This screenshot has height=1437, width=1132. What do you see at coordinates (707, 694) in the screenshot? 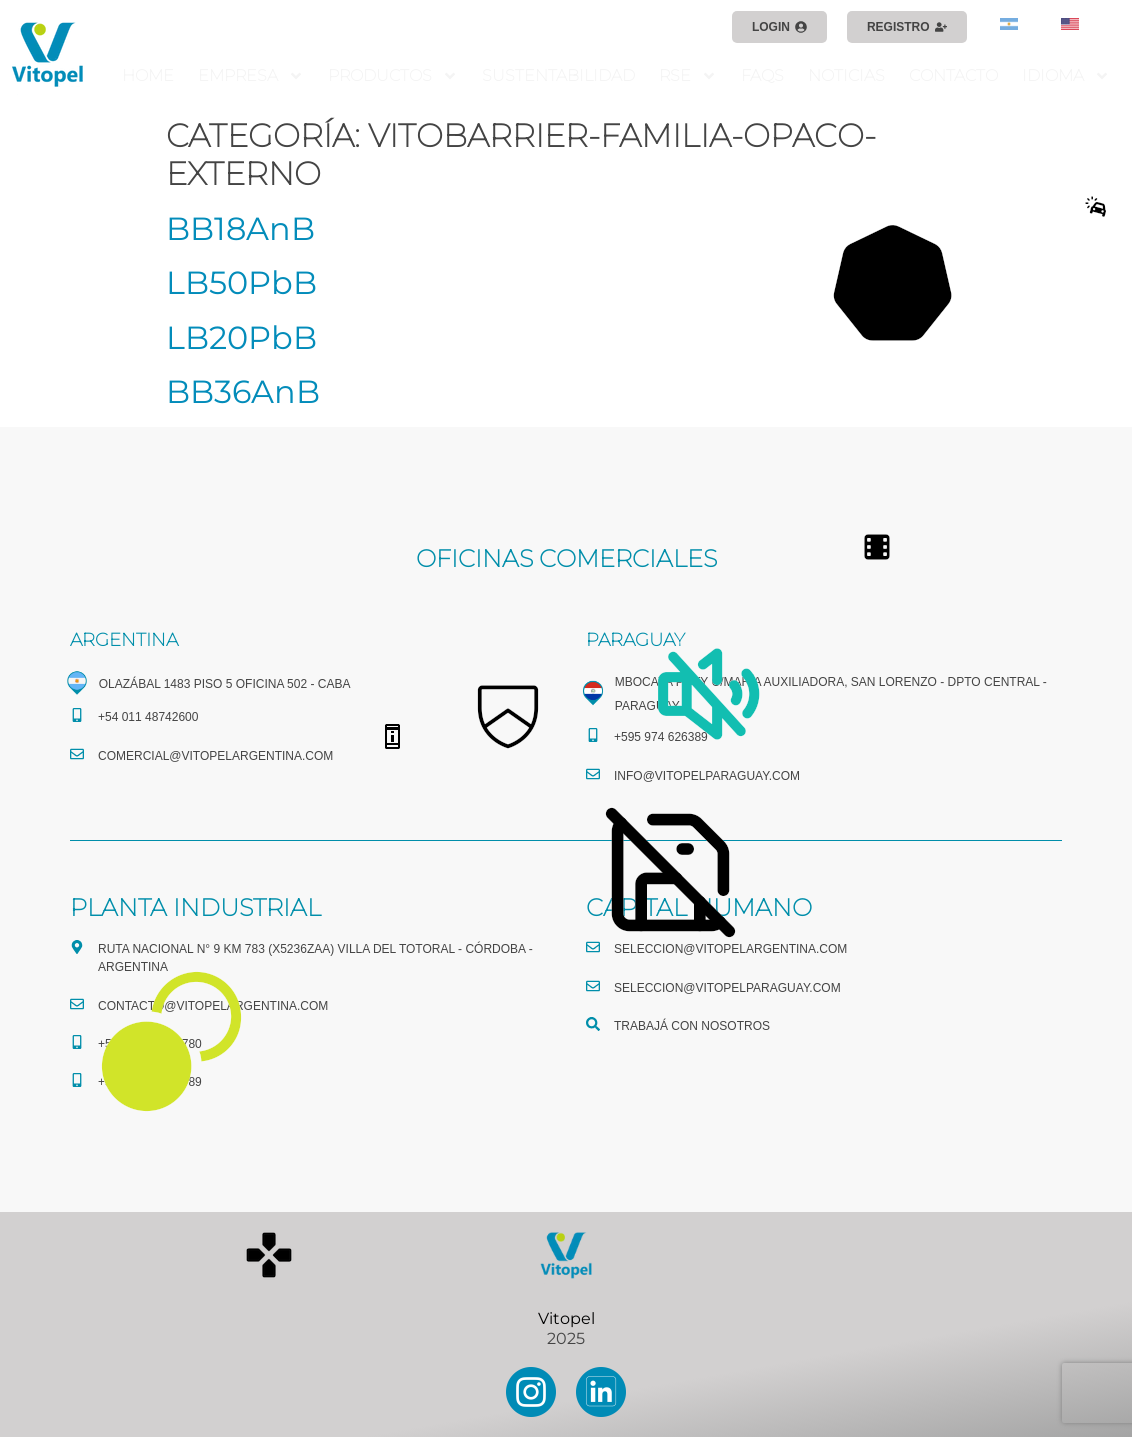
I see `mute audio or sound` at bounding box center [707, 694].